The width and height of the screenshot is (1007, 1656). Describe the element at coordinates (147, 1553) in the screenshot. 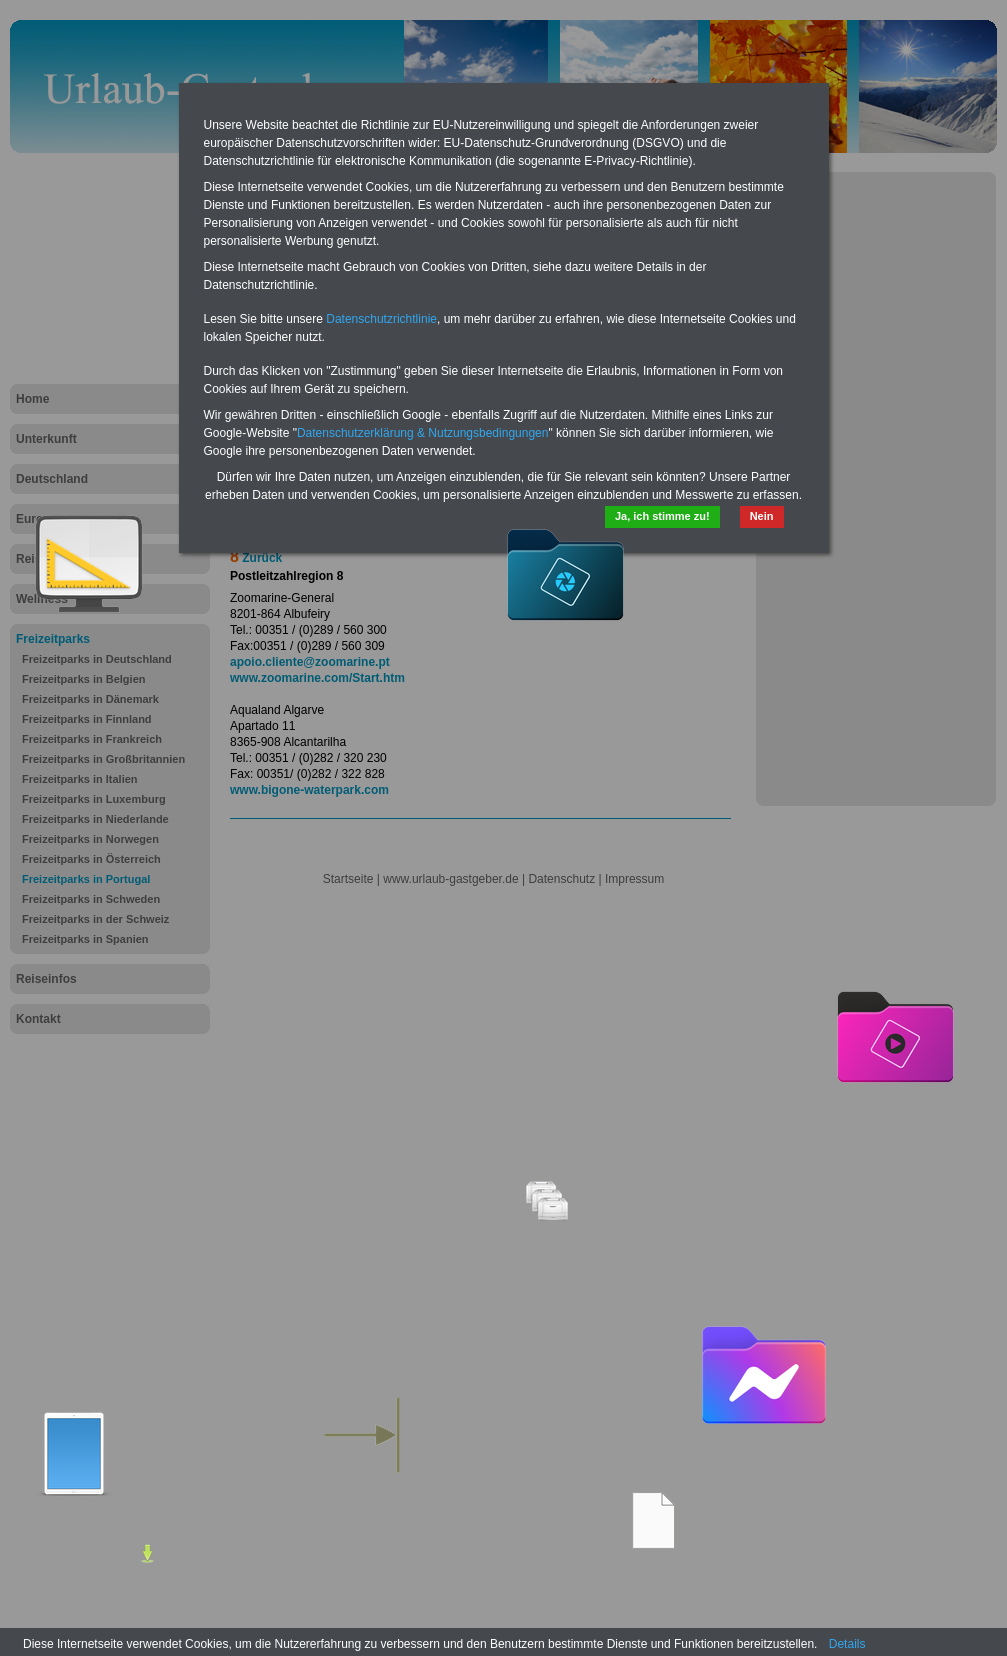

I see `save the current file or document` at that location.